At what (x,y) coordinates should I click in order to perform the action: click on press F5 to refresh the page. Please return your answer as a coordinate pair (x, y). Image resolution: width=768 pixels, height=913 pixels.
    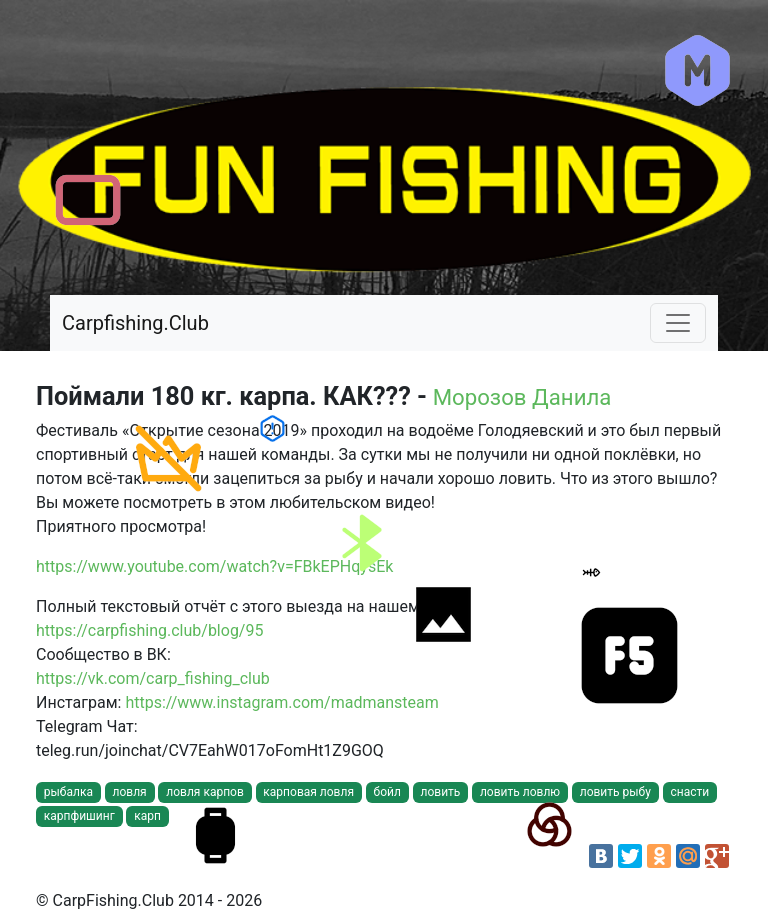
    Looking at the image, I should click on (629, 655).